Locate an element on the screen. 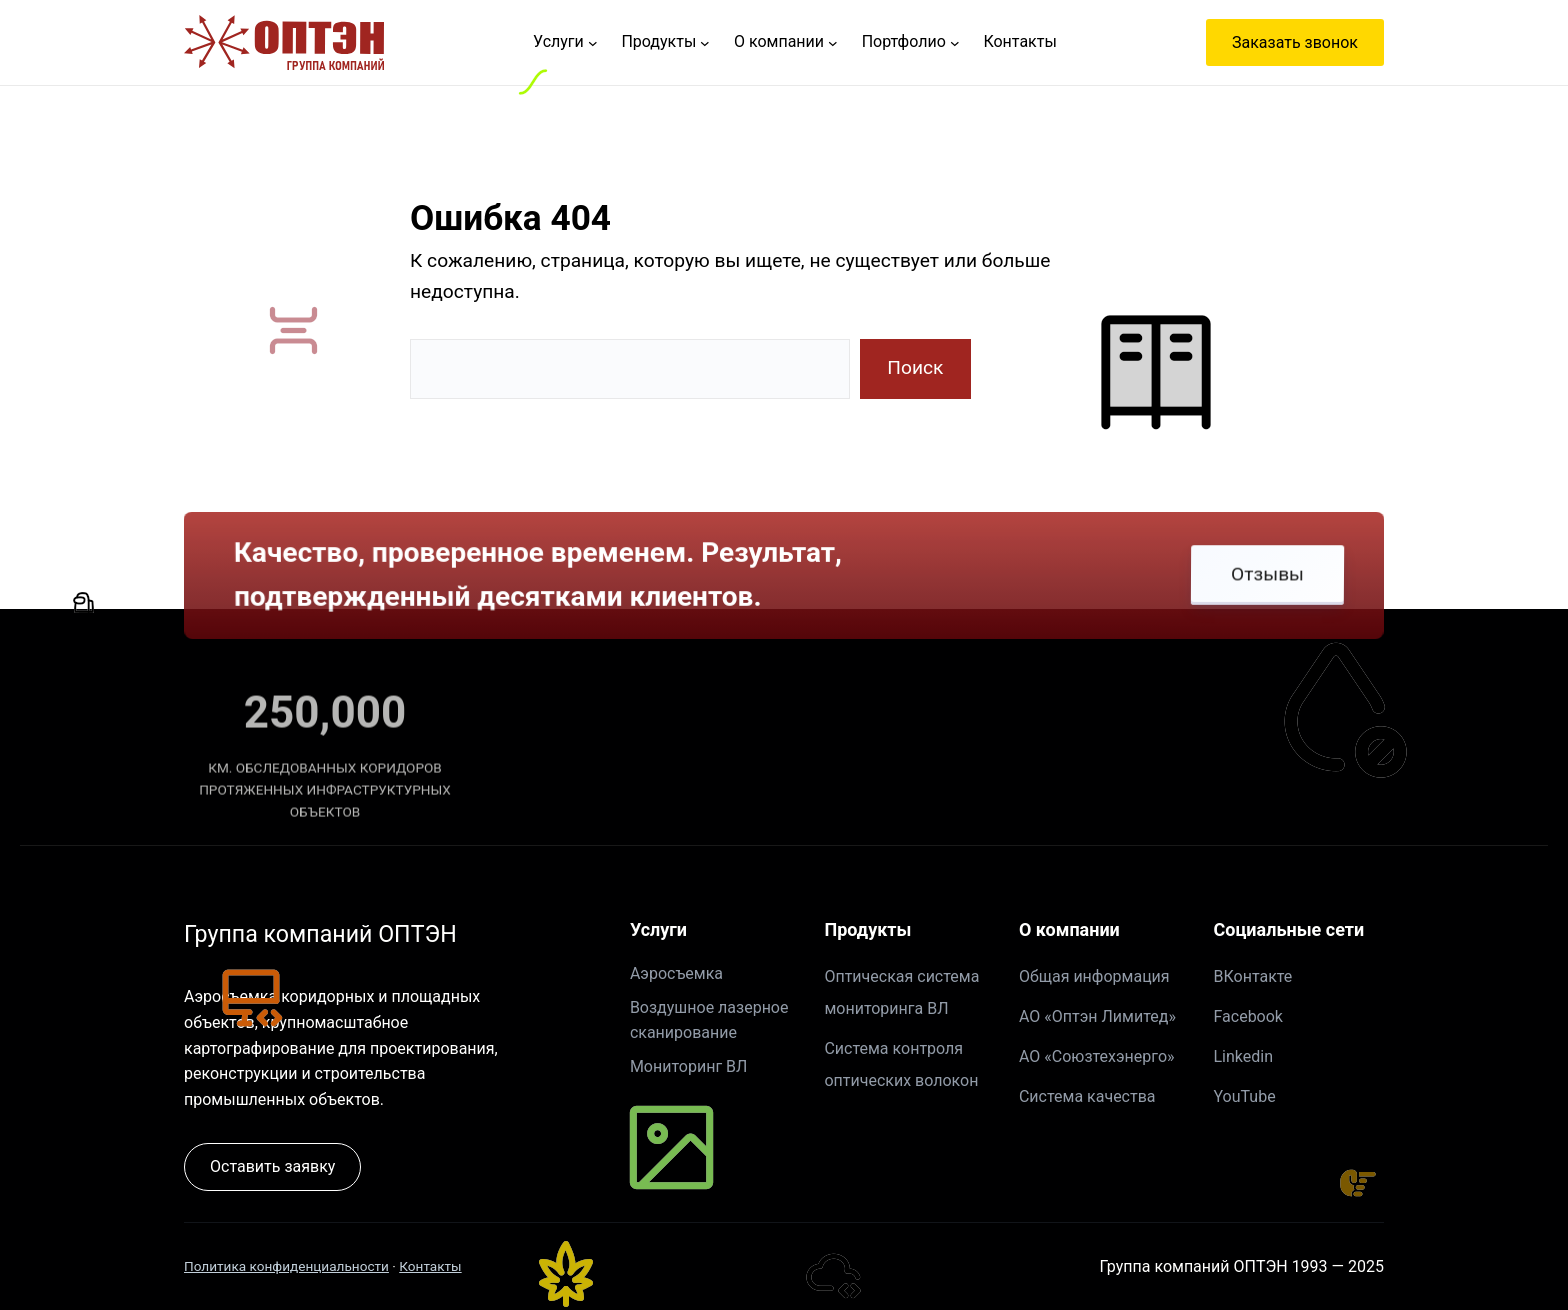 Image resolution: width=1568 pixels, height=1310 pixels. apply ease-in-out animation timing is located at coordinates (533, 82).